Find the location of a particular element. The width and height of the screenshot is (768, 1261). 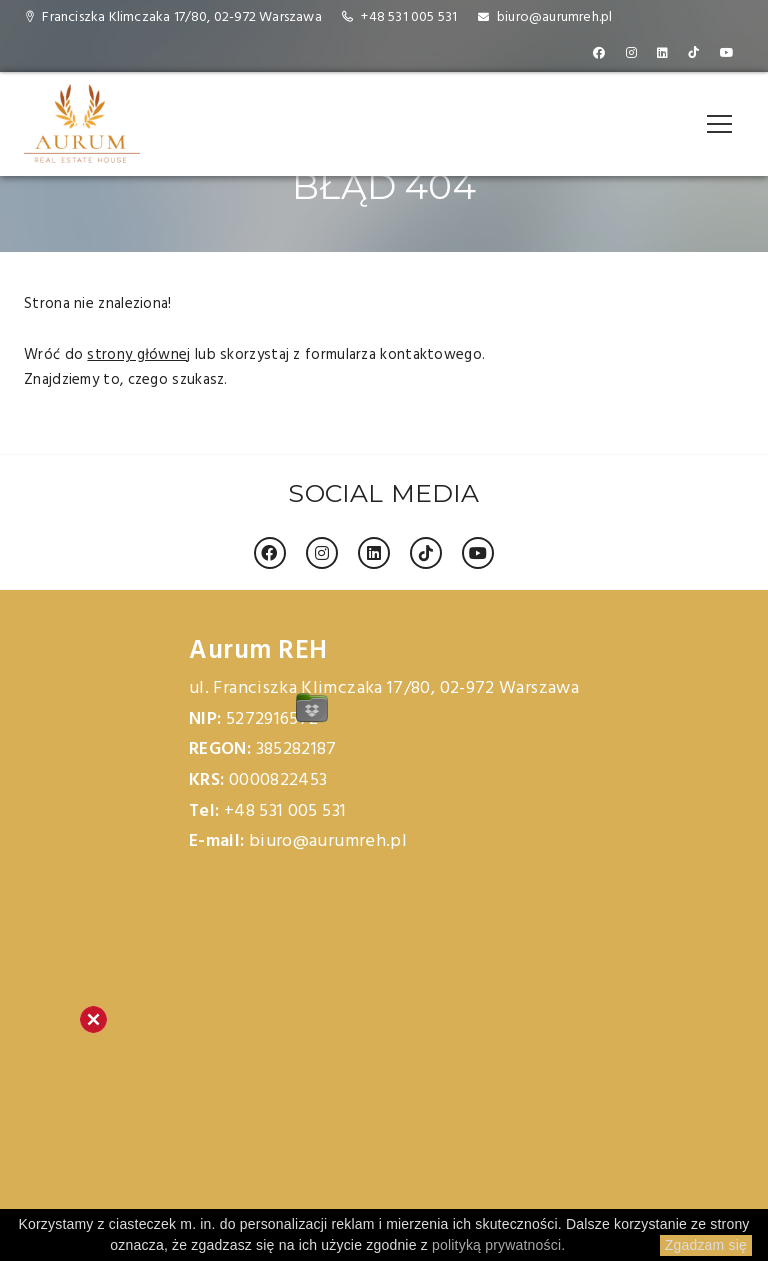

open your Dropbox folder is located at coordinates (312, 707).